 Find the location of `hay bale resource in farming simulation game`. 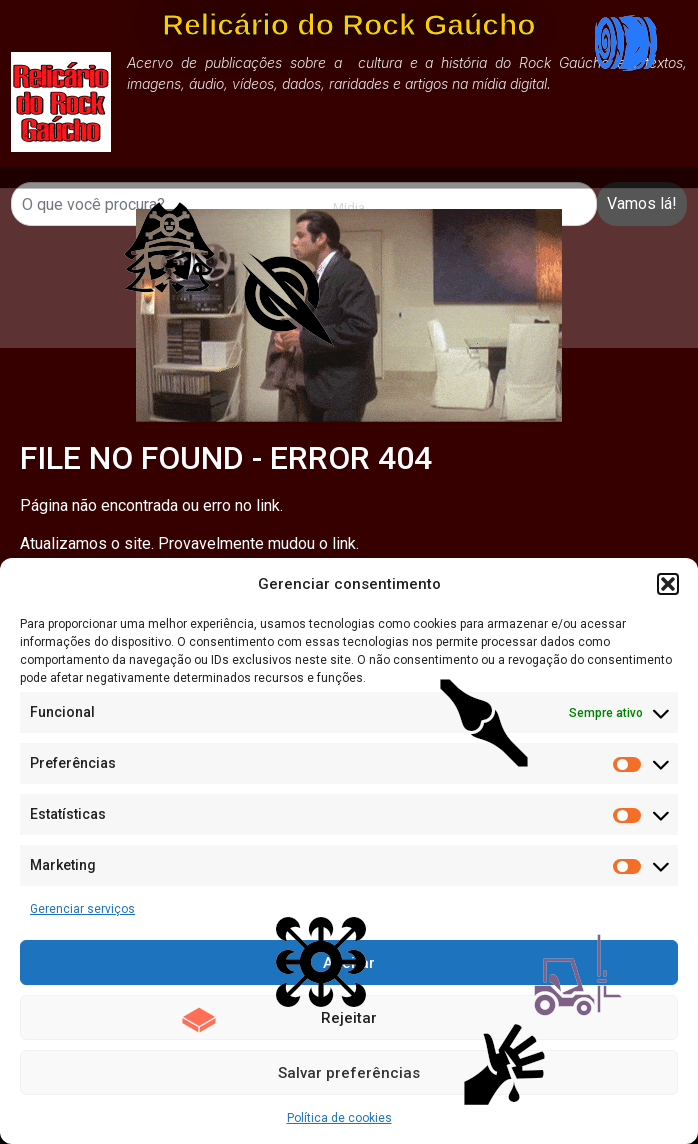

hay bale resource in farming simulation game is located at coordinates (626, 43).